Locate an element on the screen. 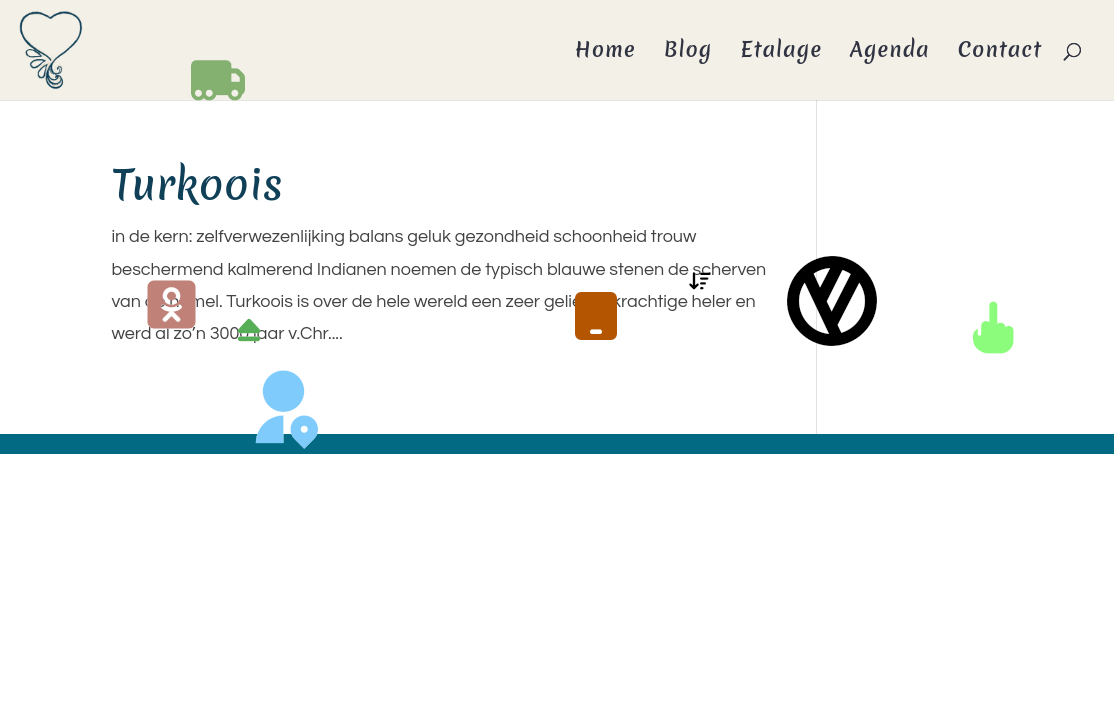 Image resolution: width=1114 pixels, height=720 pixels. indicates an android tablet device is located at coordinates (596, 316).